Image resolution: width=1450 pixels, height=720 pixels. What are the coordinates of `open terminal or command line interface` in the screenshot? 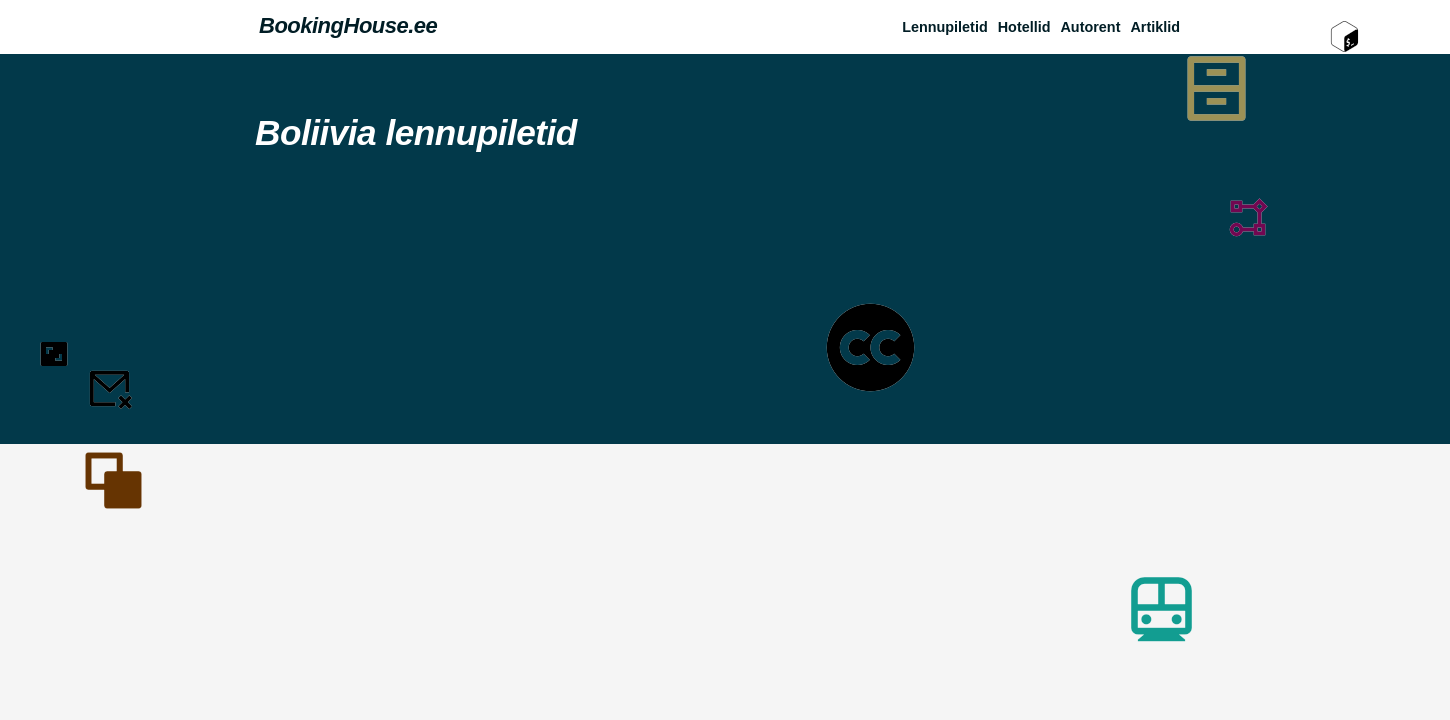 It's located at (1344, 36).